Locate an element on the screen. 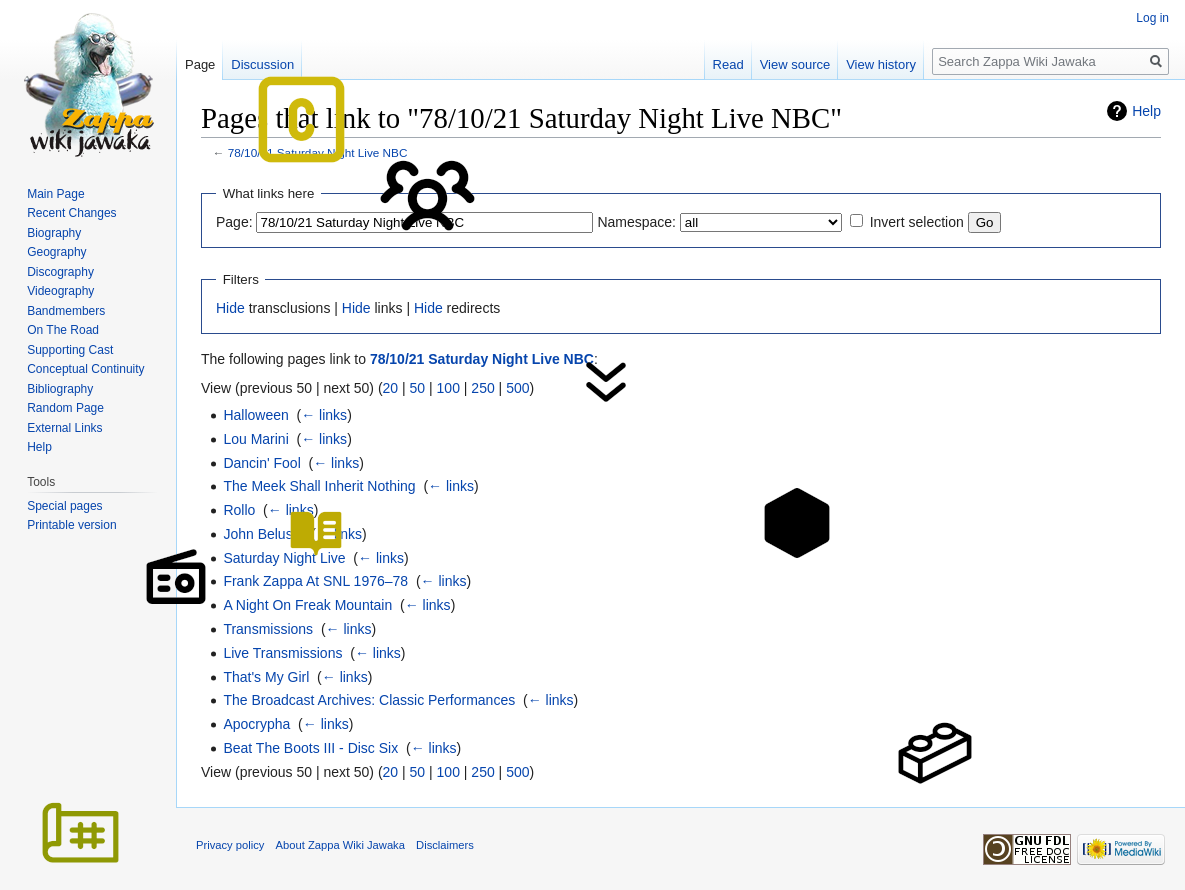  open reading mode or e-reader is located at coordinates (316, 530).